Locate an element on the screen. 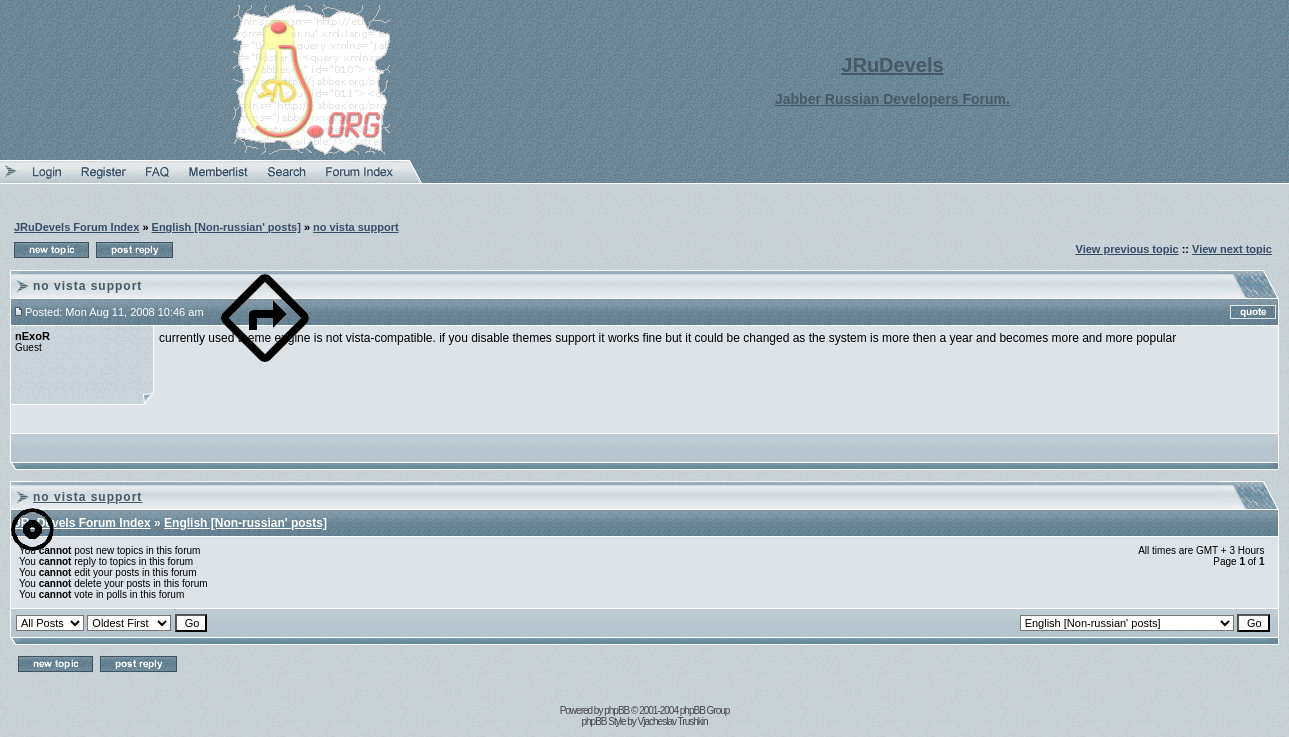  access music albums or library is located at coordinates (32, 529).